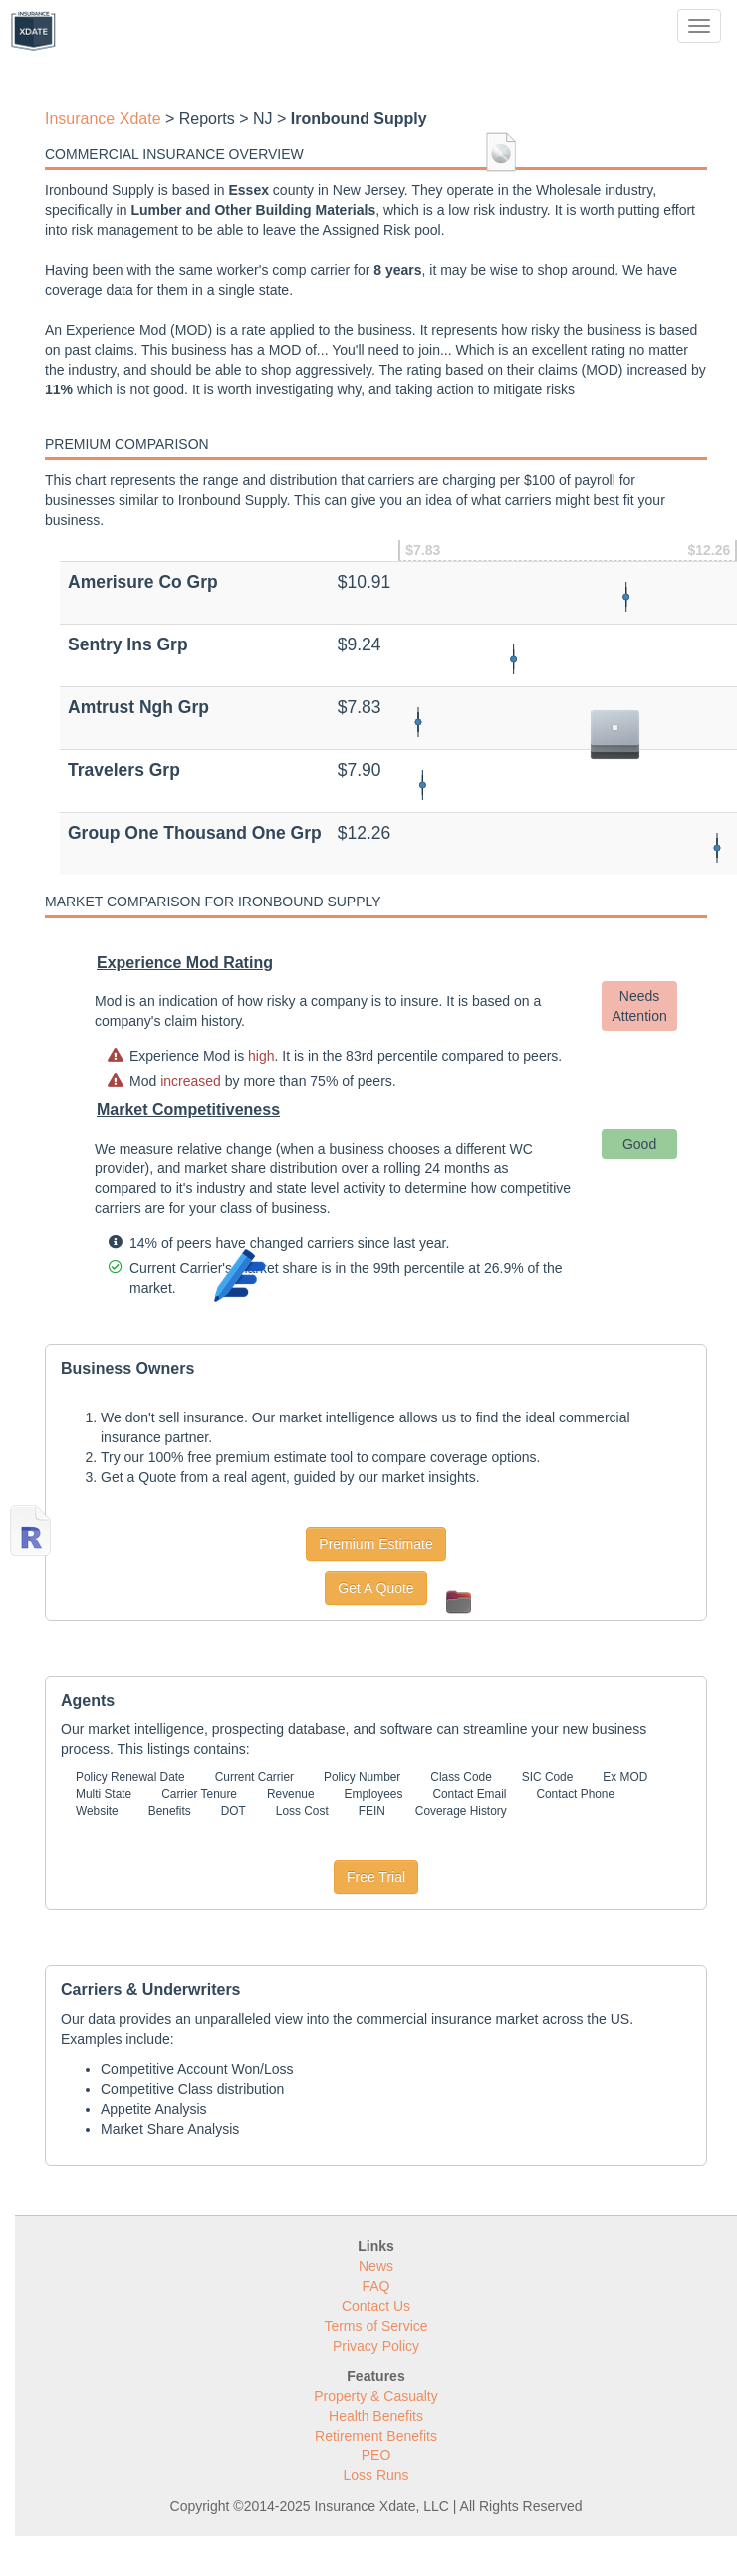  What do you see at coordinates (30, 1530) in the screenshot?
I see `an R programming language source file` at bounding box center [30, 1530].